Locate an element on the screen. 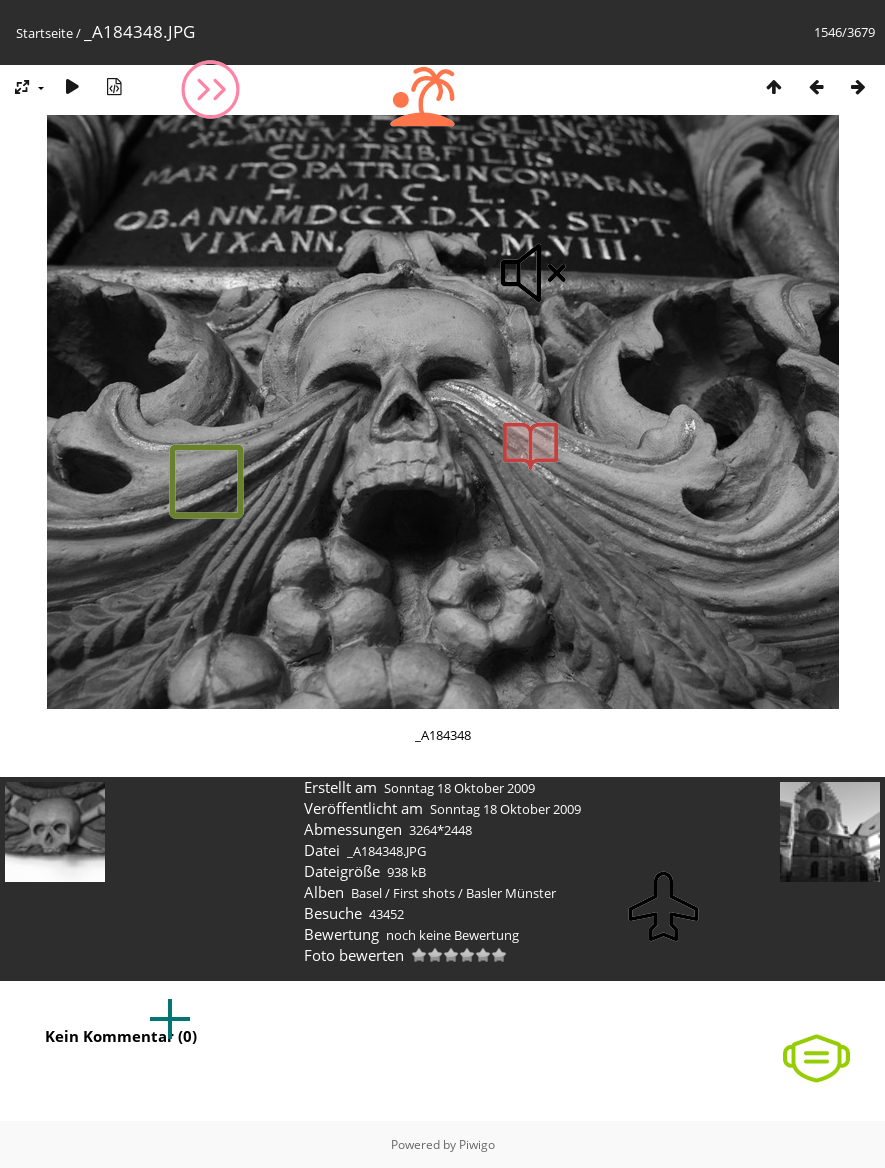 The height and width of the screenshot is (1168, 885). mute audio or sound is located at coordinates (532, 273).